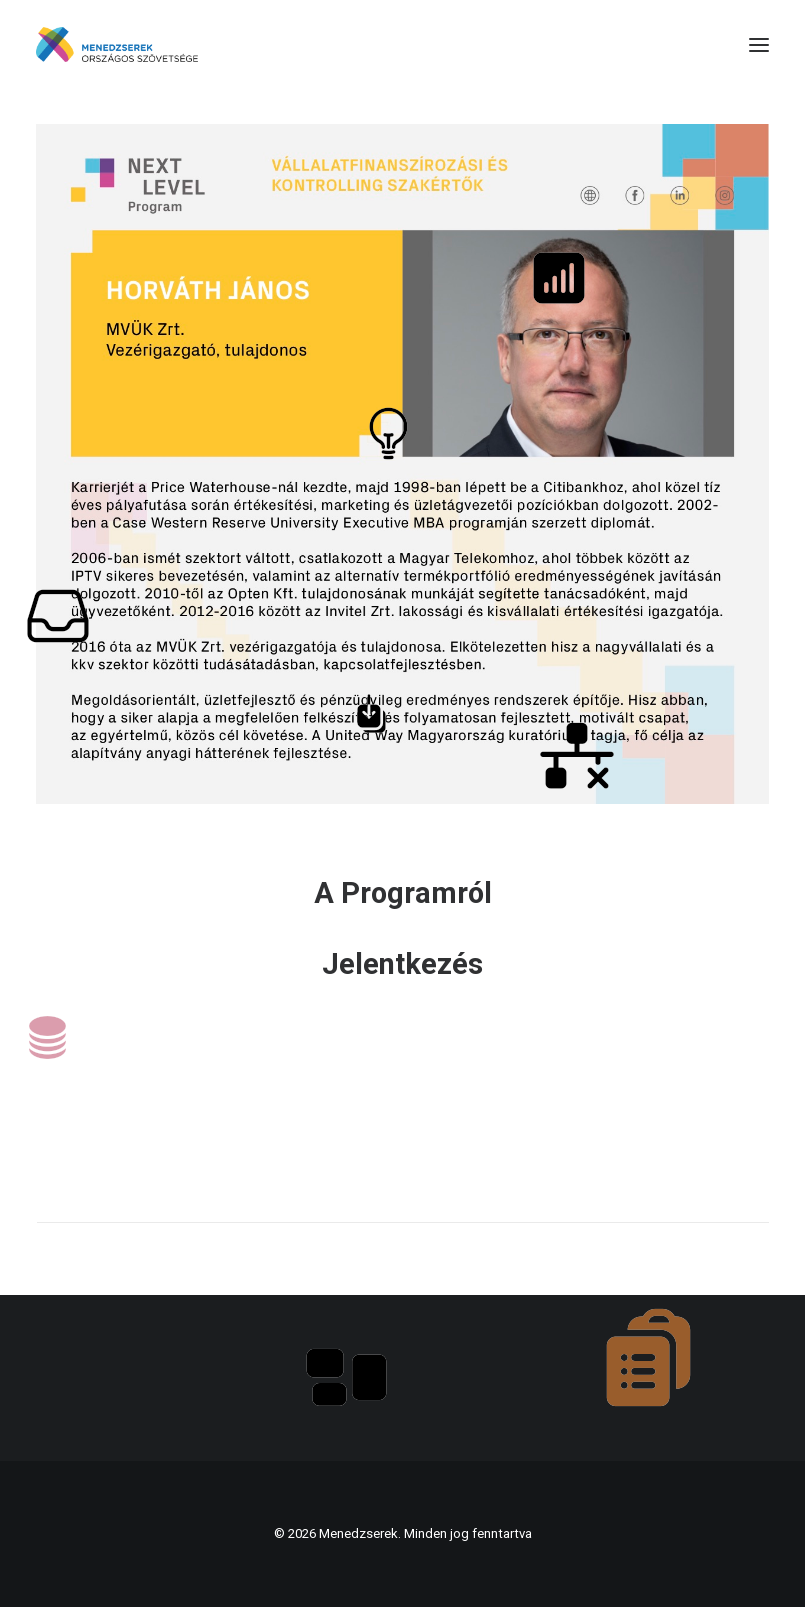 This screenshot has width=805, height=1607. Describe the element at coordinates (371, 713) in the screenshot. I see `download multiple files` at that location.